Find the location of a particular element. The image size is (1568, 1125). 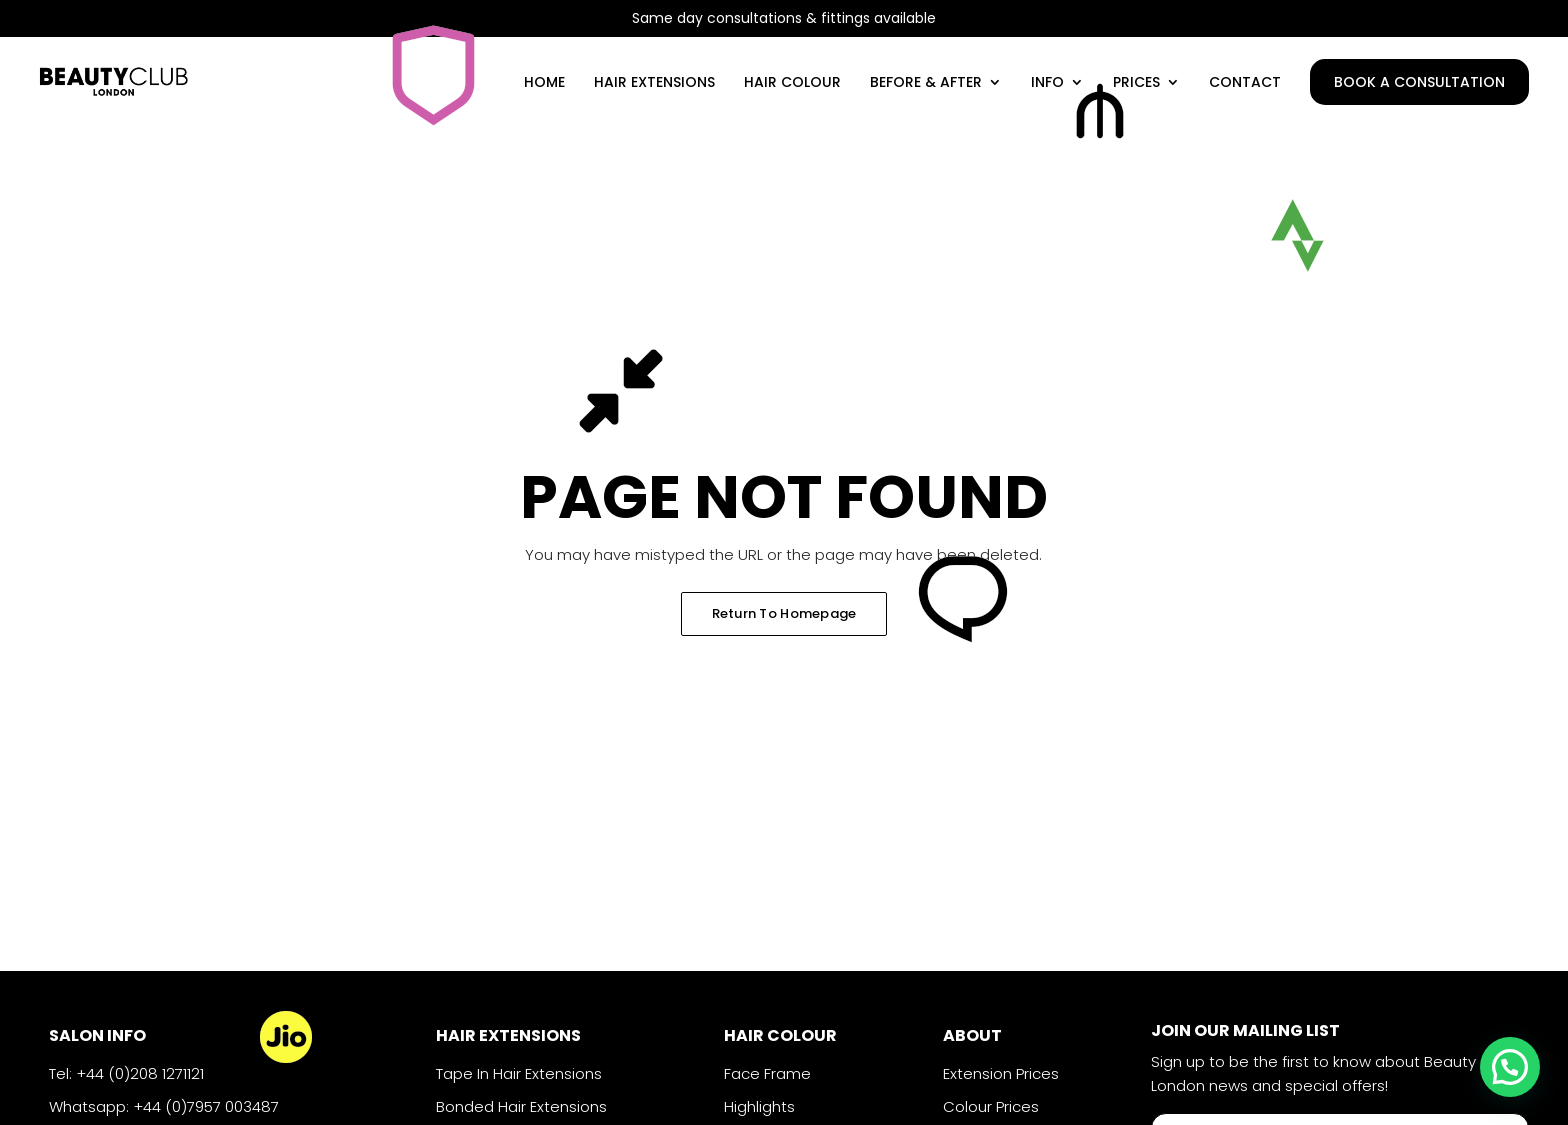

open chat or messaging is located at coordinates (963, 596).